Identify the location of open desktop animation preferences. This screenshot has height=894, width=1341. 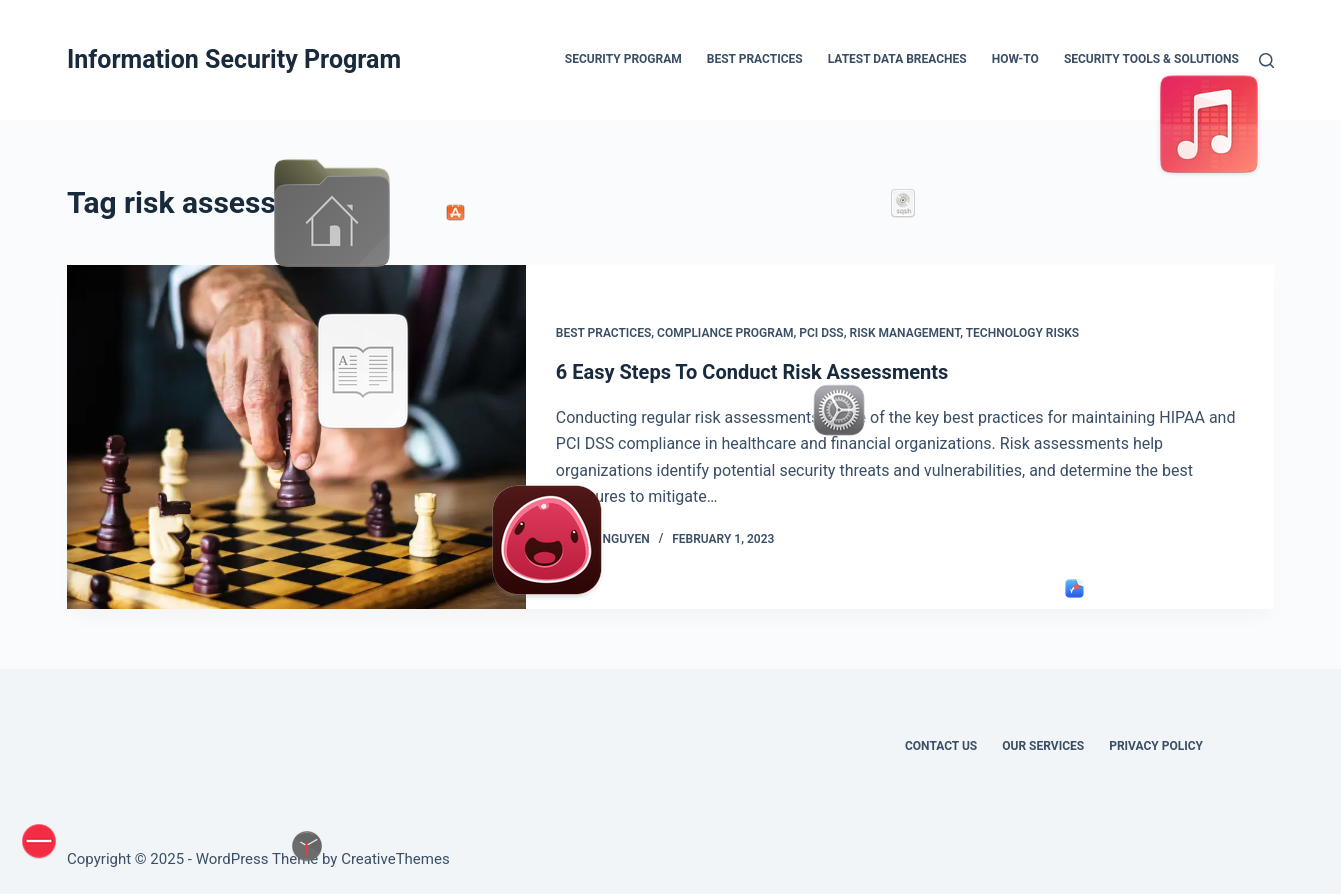
(1074, 588).